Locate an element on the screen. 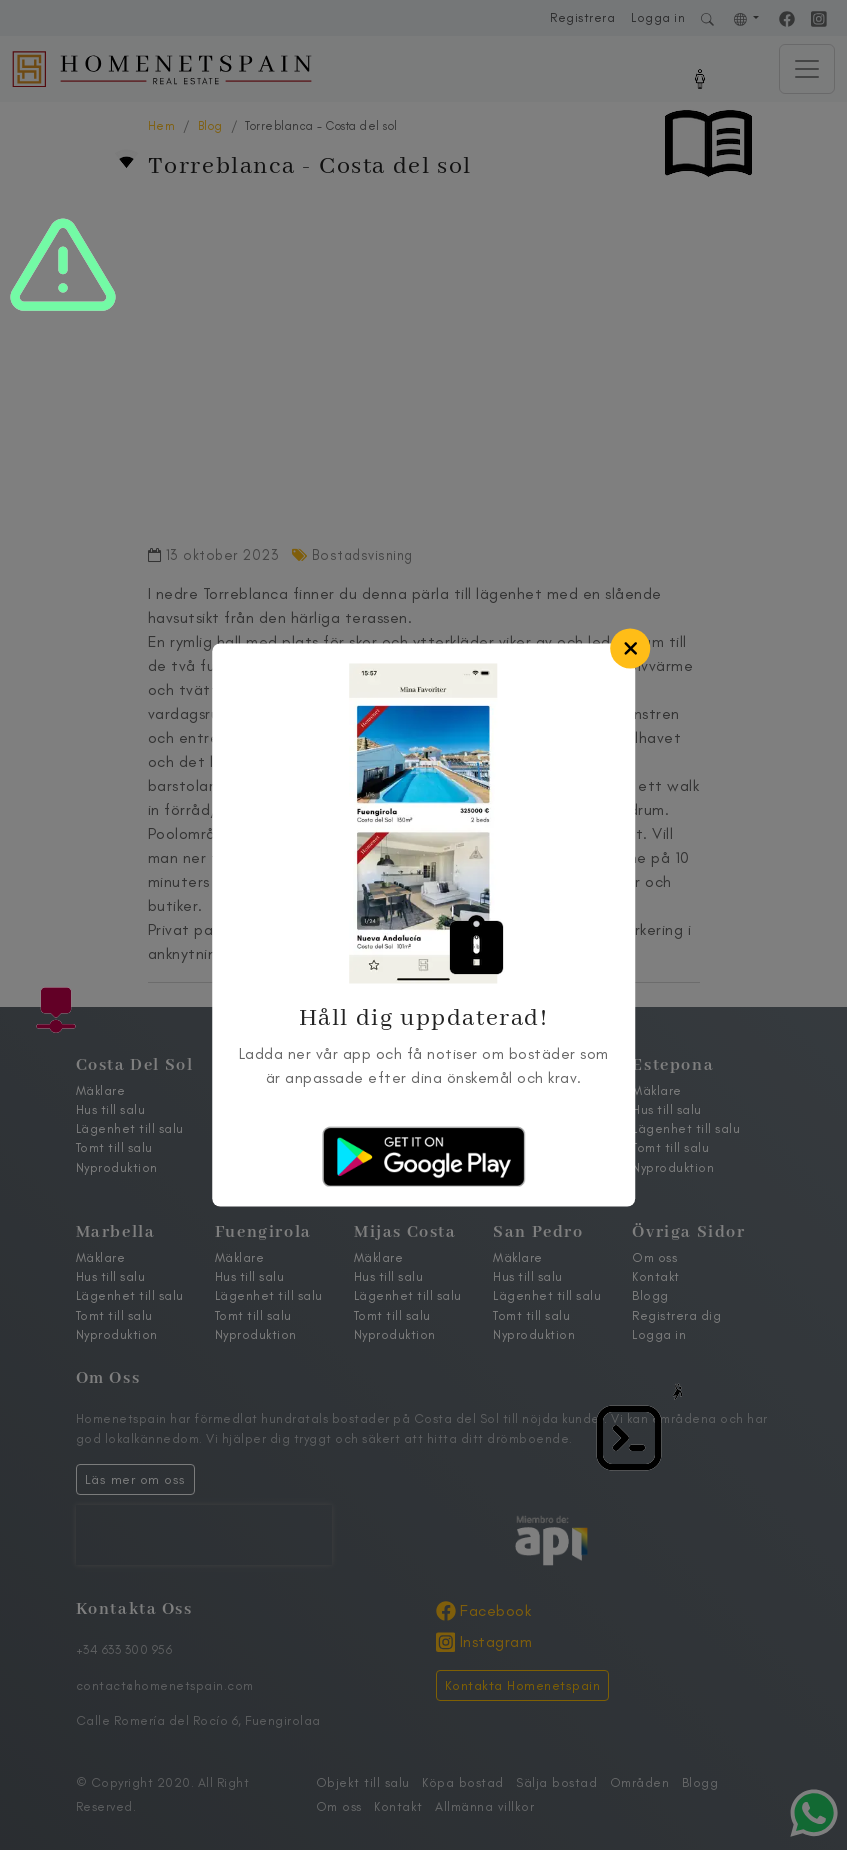 The height and width of the screenshot is (1850, 847). warning or caution indicator is located at coordinates (63, 265).